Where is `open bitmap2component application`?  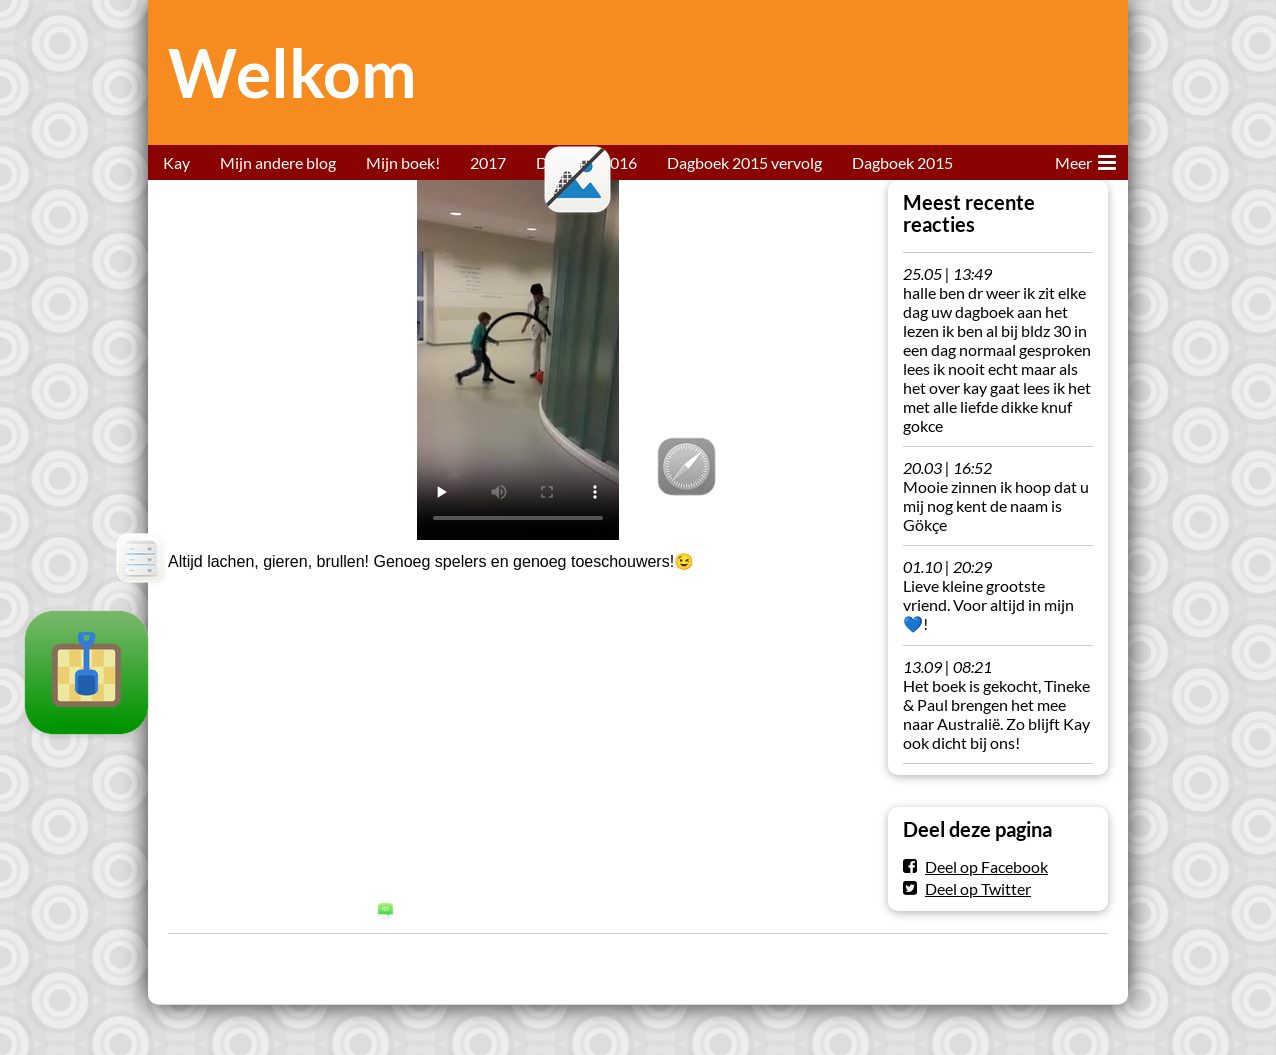
open bitmap2component application is located at coordinates (577, 179).